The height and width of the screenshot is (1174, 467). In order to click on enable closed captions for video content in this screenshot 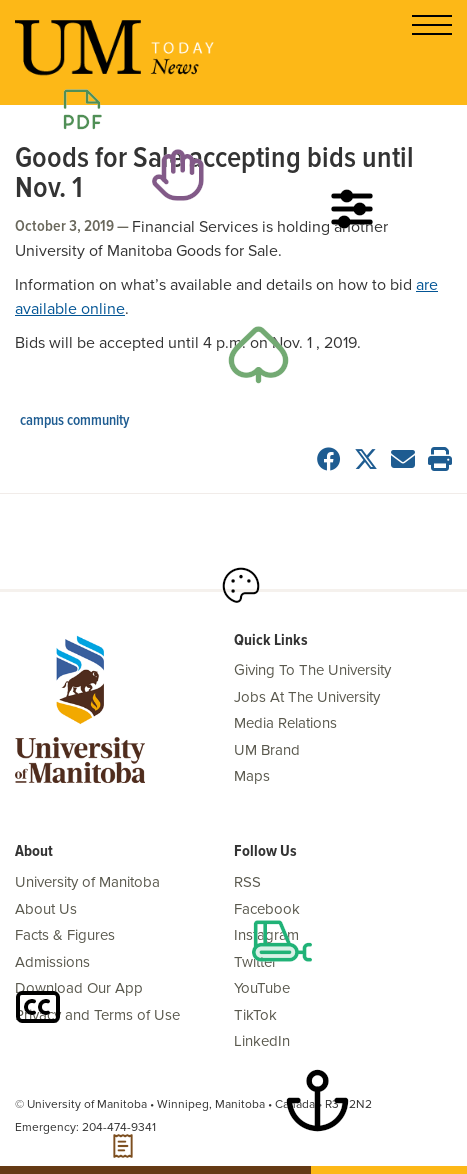, I will do `click(38, 1007)`.